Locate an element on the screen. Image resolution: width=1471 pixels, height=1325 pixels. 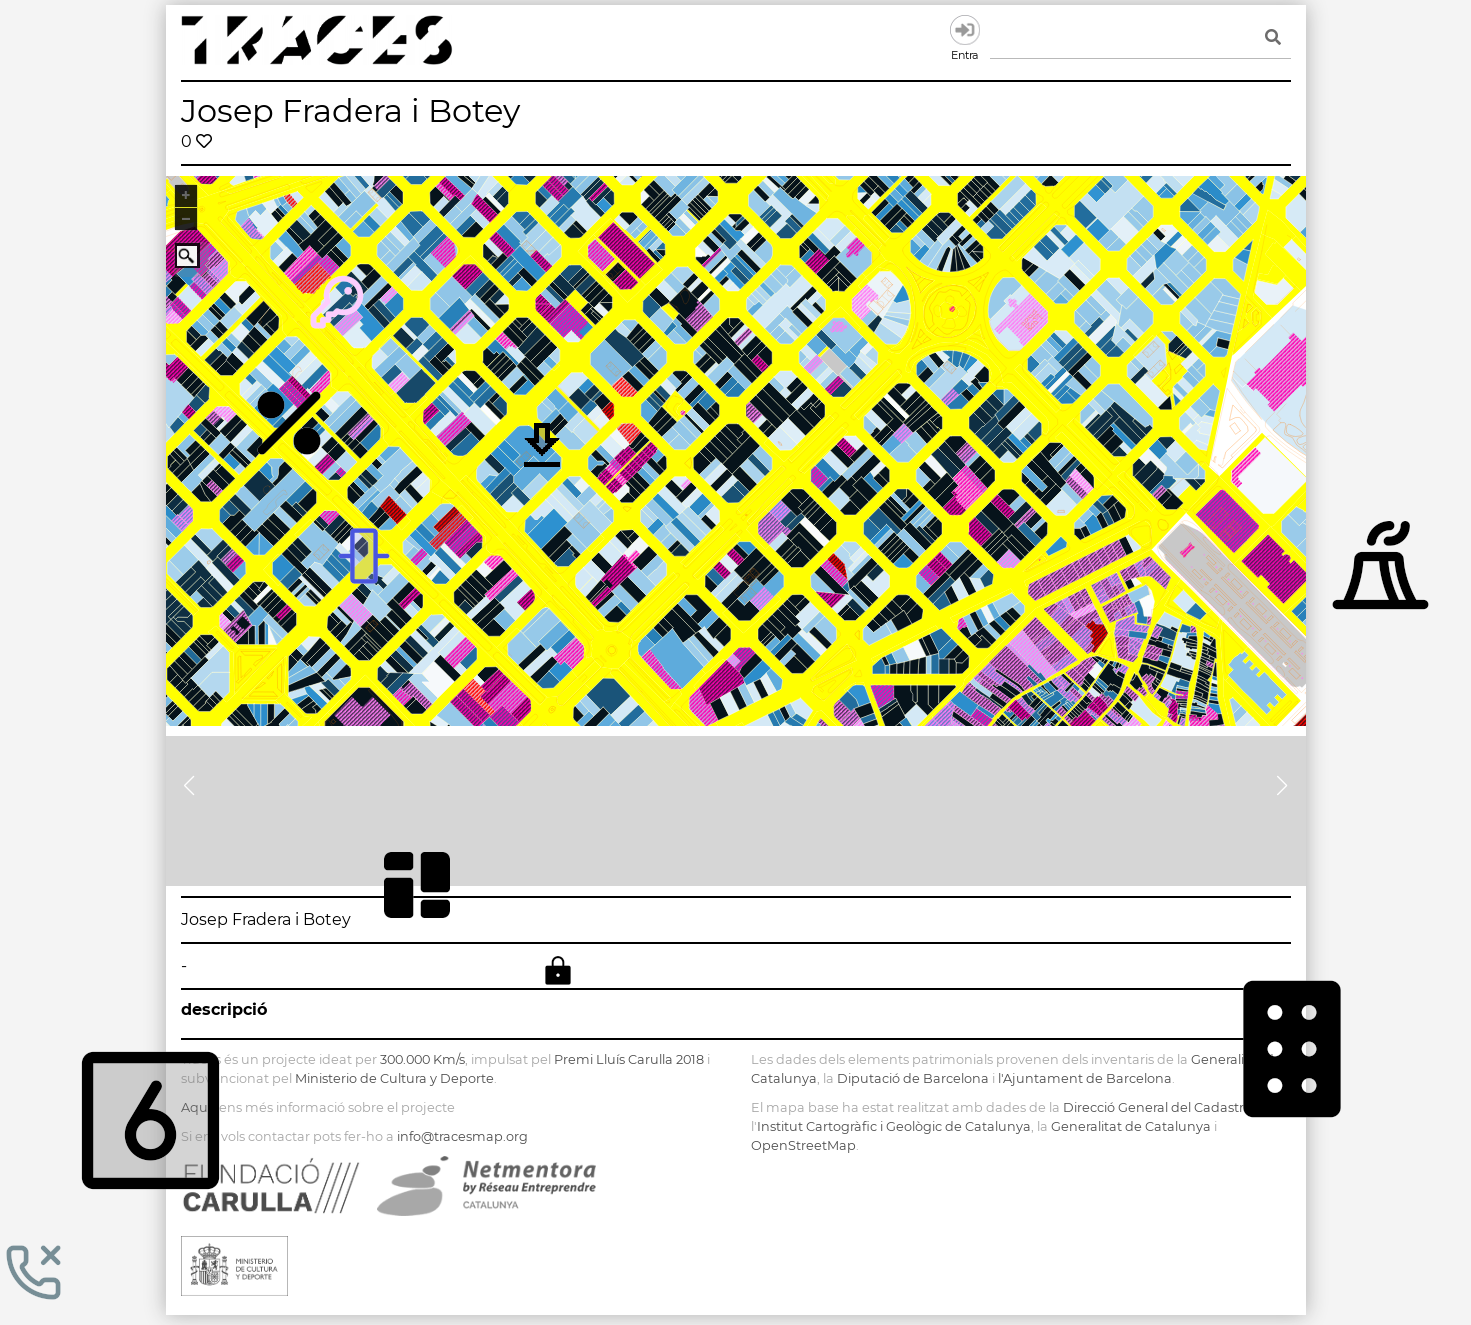
select the number six is located at coordinates (150, 1120).